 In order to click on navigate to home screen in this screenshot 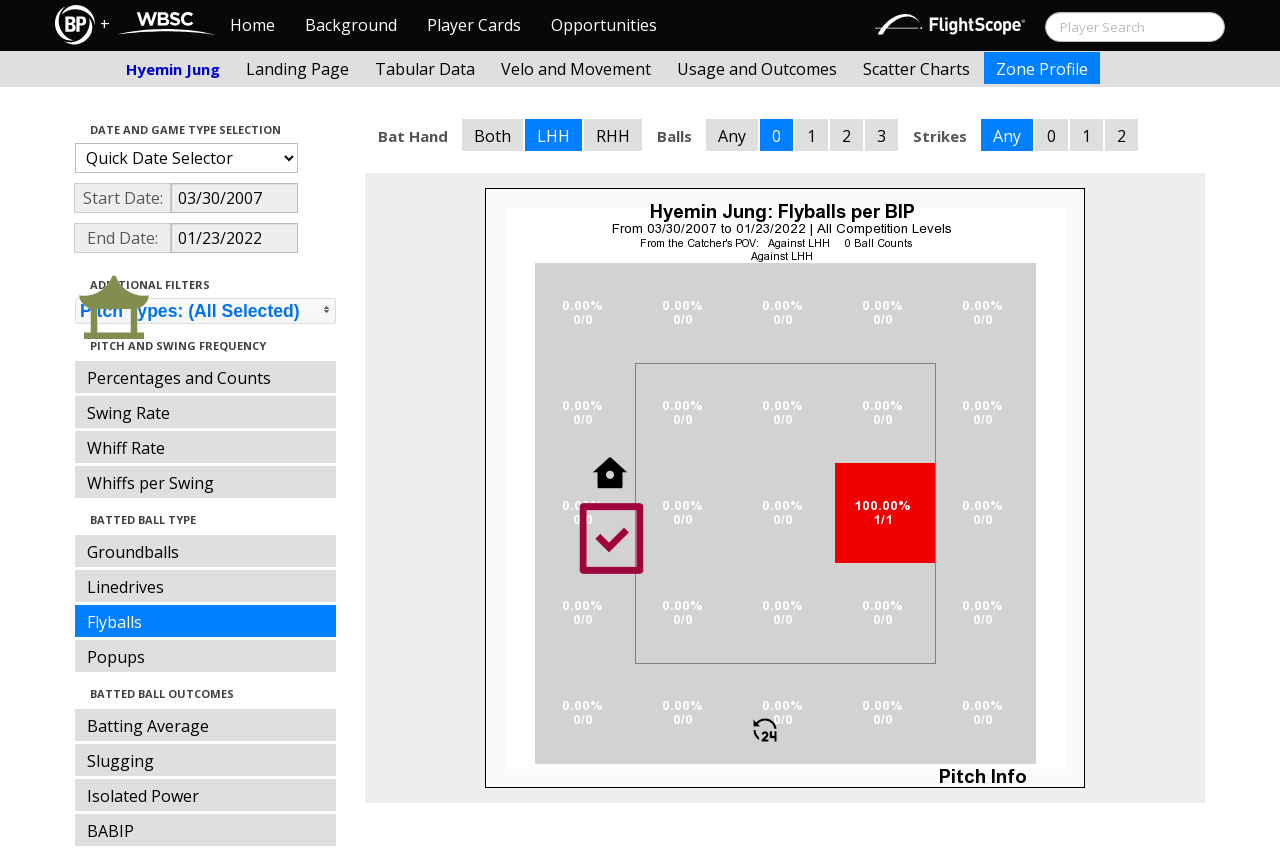, I will do `click(610, 474)`.